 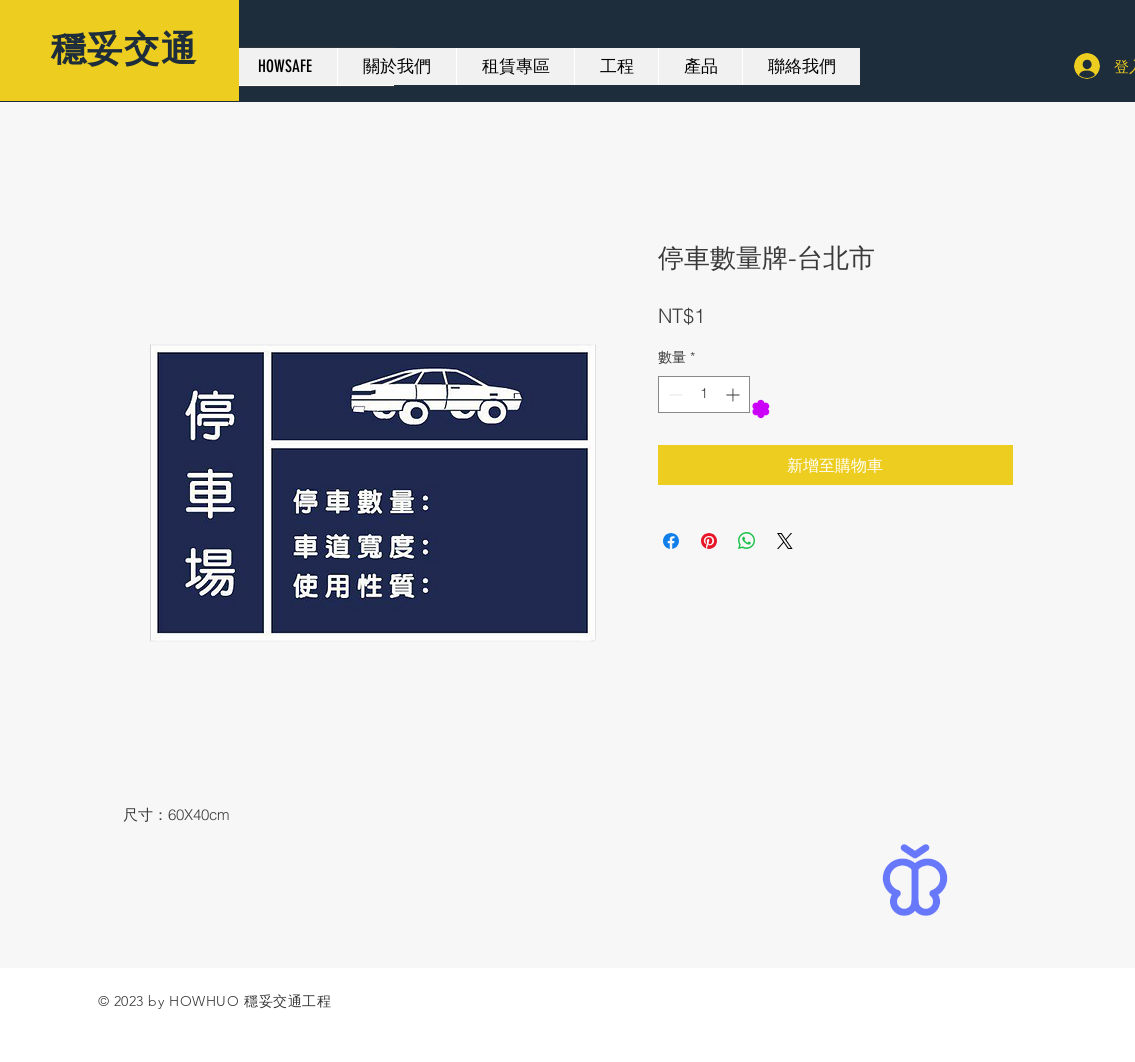 I want to click on access nature or wildlife content, so click(x=915, y=880).